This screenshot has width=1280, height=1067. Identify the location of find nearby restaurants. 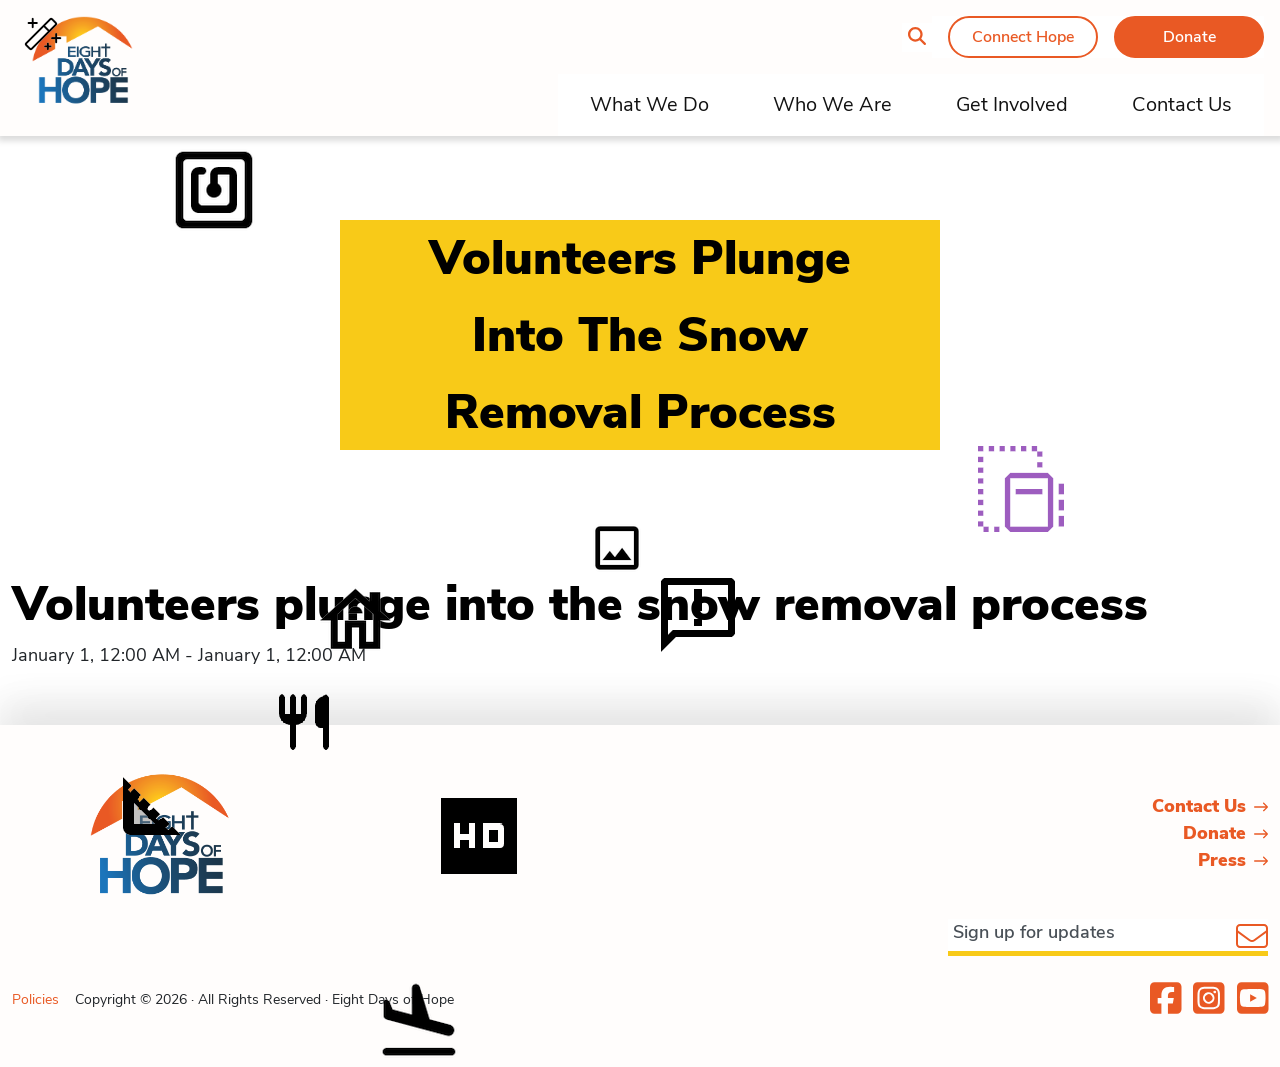
(304, 722).